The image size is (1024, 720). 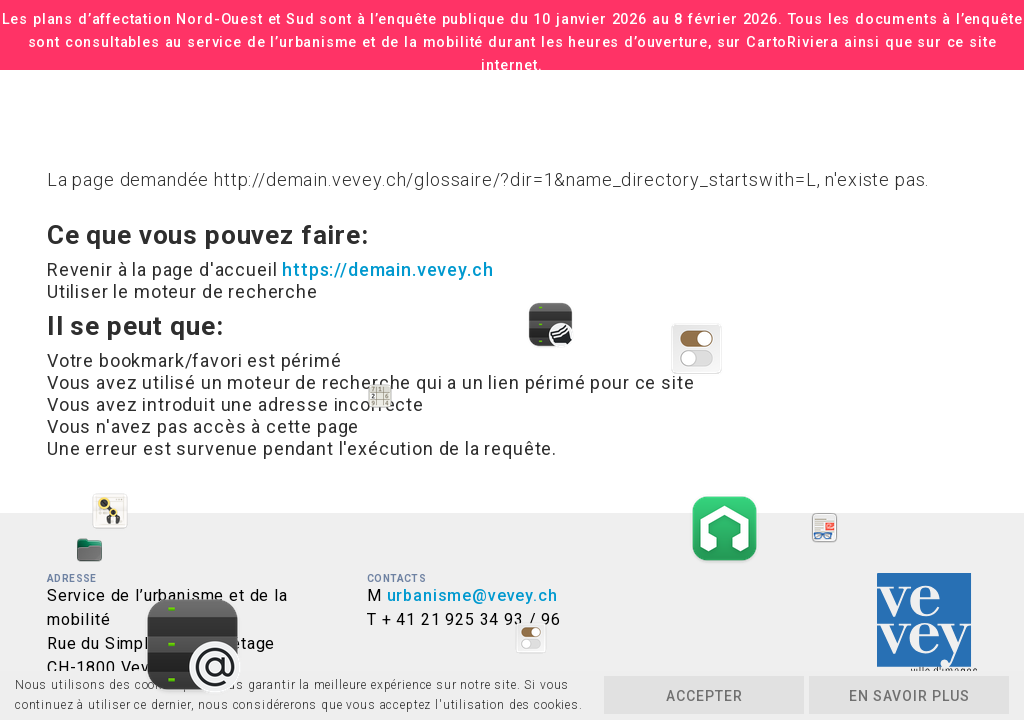 What do you see at coordinates (550, 324) in the screenshot?
I see `configure kerberos authentication settings for network server` at bounding box center [550, 324].